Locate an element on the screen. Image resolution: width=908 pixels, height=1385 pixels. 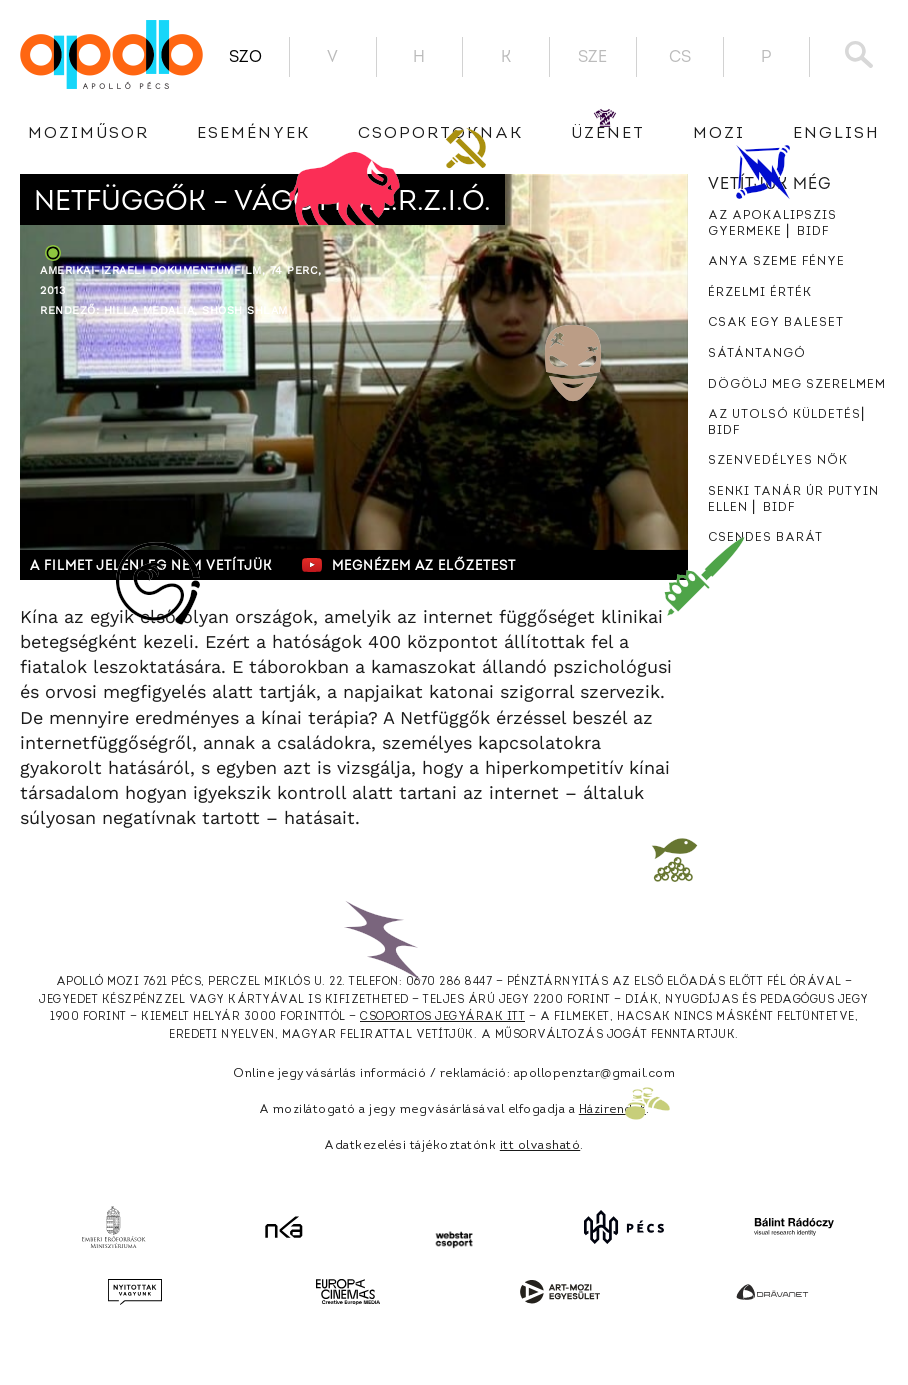
equip a trench knife weapon is located at coordinates (704, 576).